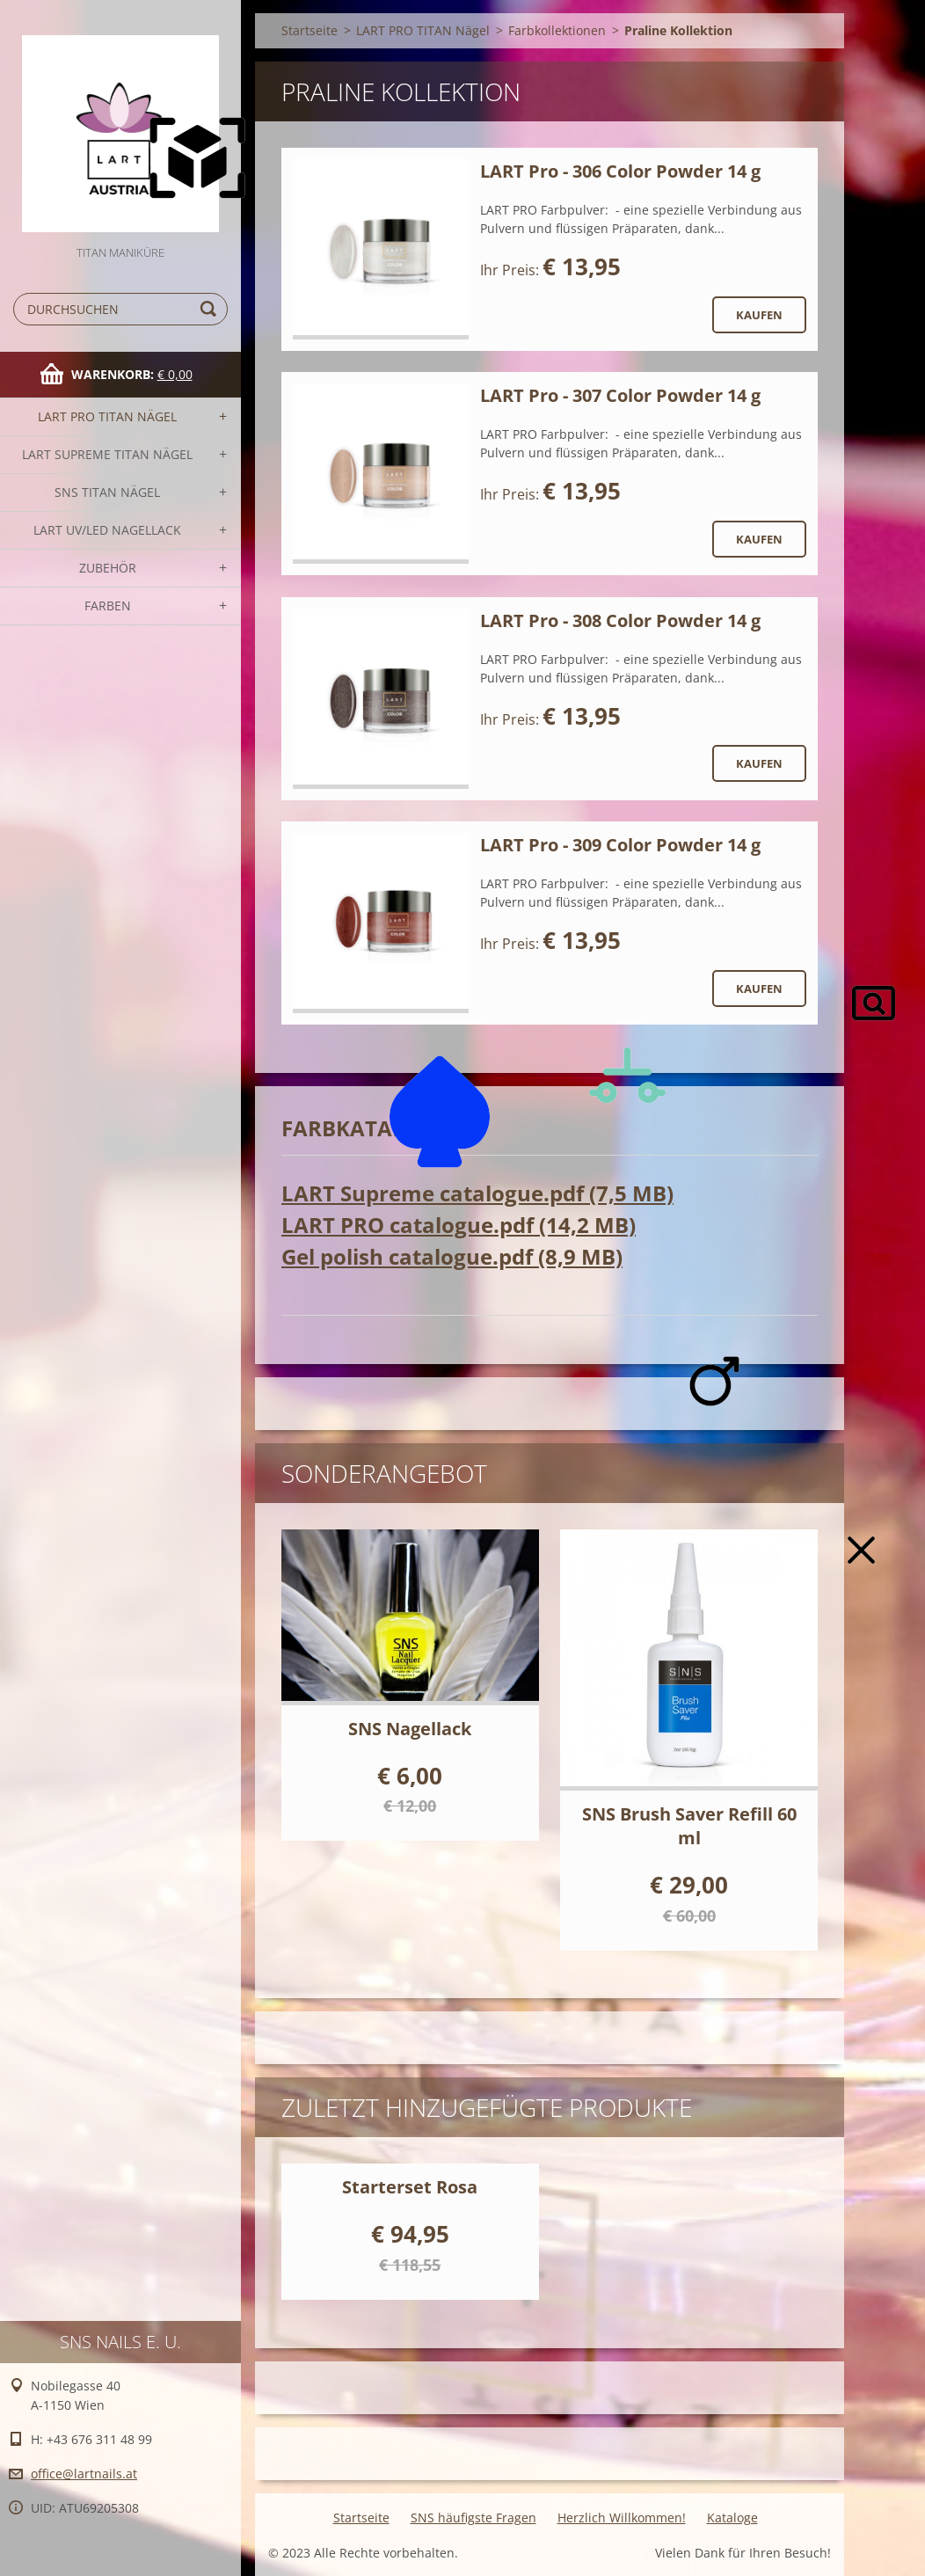 The image size is (925, 2576). I want to click on represents a pushbutton component in a circuit diagram, so click(627, 1075).